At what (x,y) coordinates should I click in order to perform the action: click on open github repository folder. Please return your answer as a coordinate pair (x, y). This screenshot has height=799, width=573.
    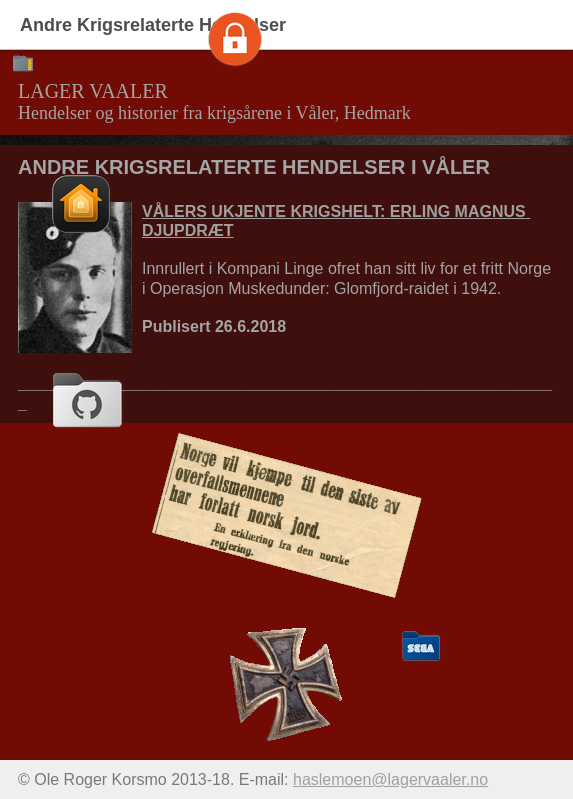
    Looking at the image, I should click on (87, 402).